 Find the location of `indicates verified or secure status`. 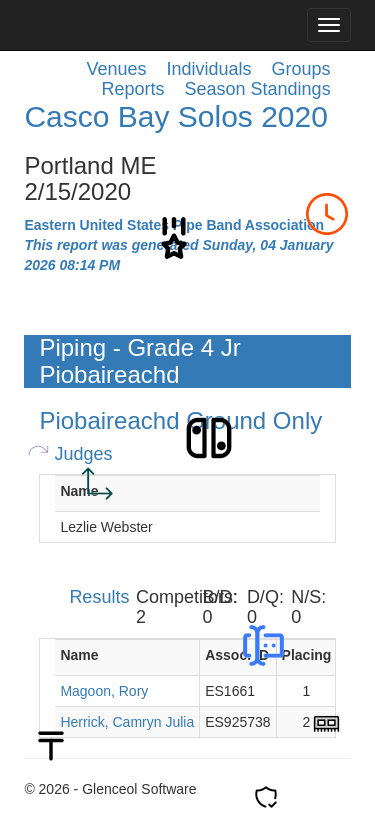

indicates verified or secure status is located at coordinates (266, 797).